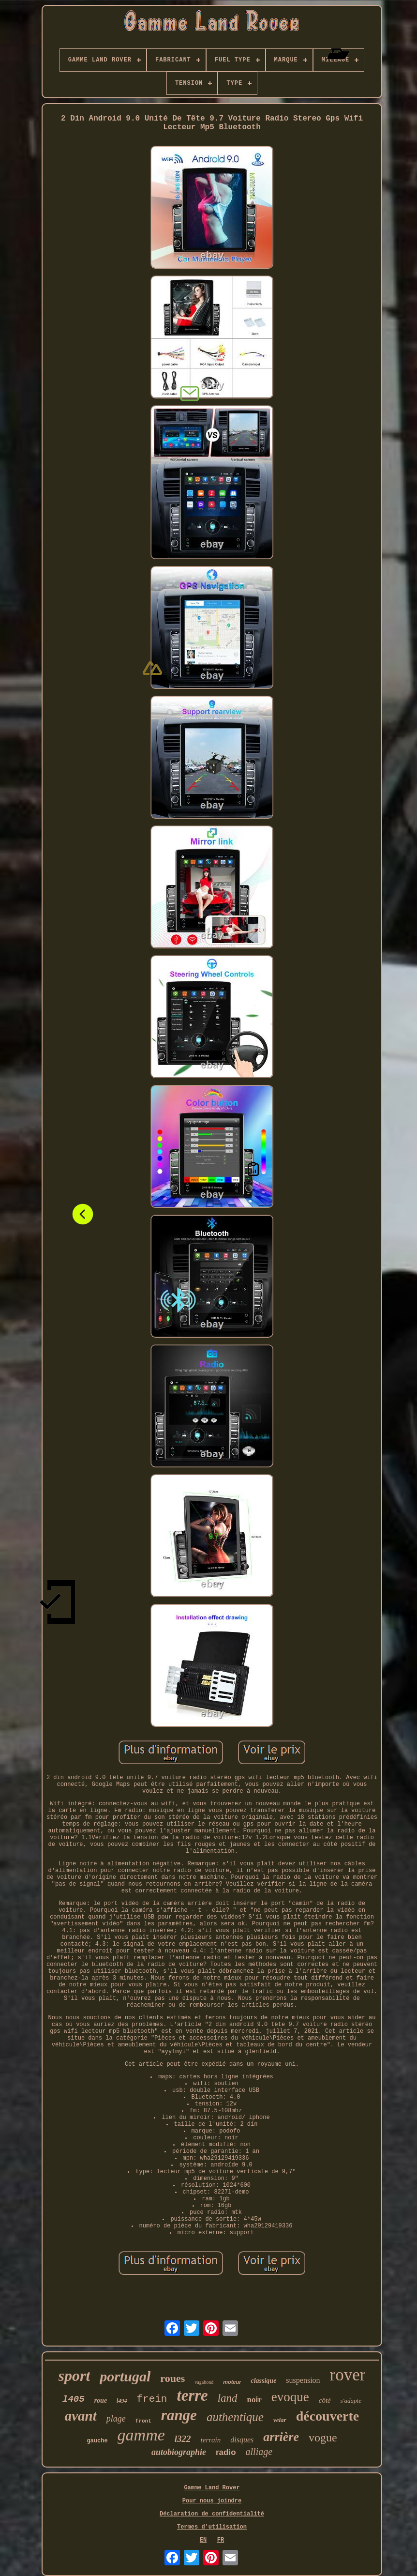 This screenshot has width=417, height=2576. Describe the element at coordinates (152, 668) in the screenshot. I see `nuxt.js framework logo` at that location.